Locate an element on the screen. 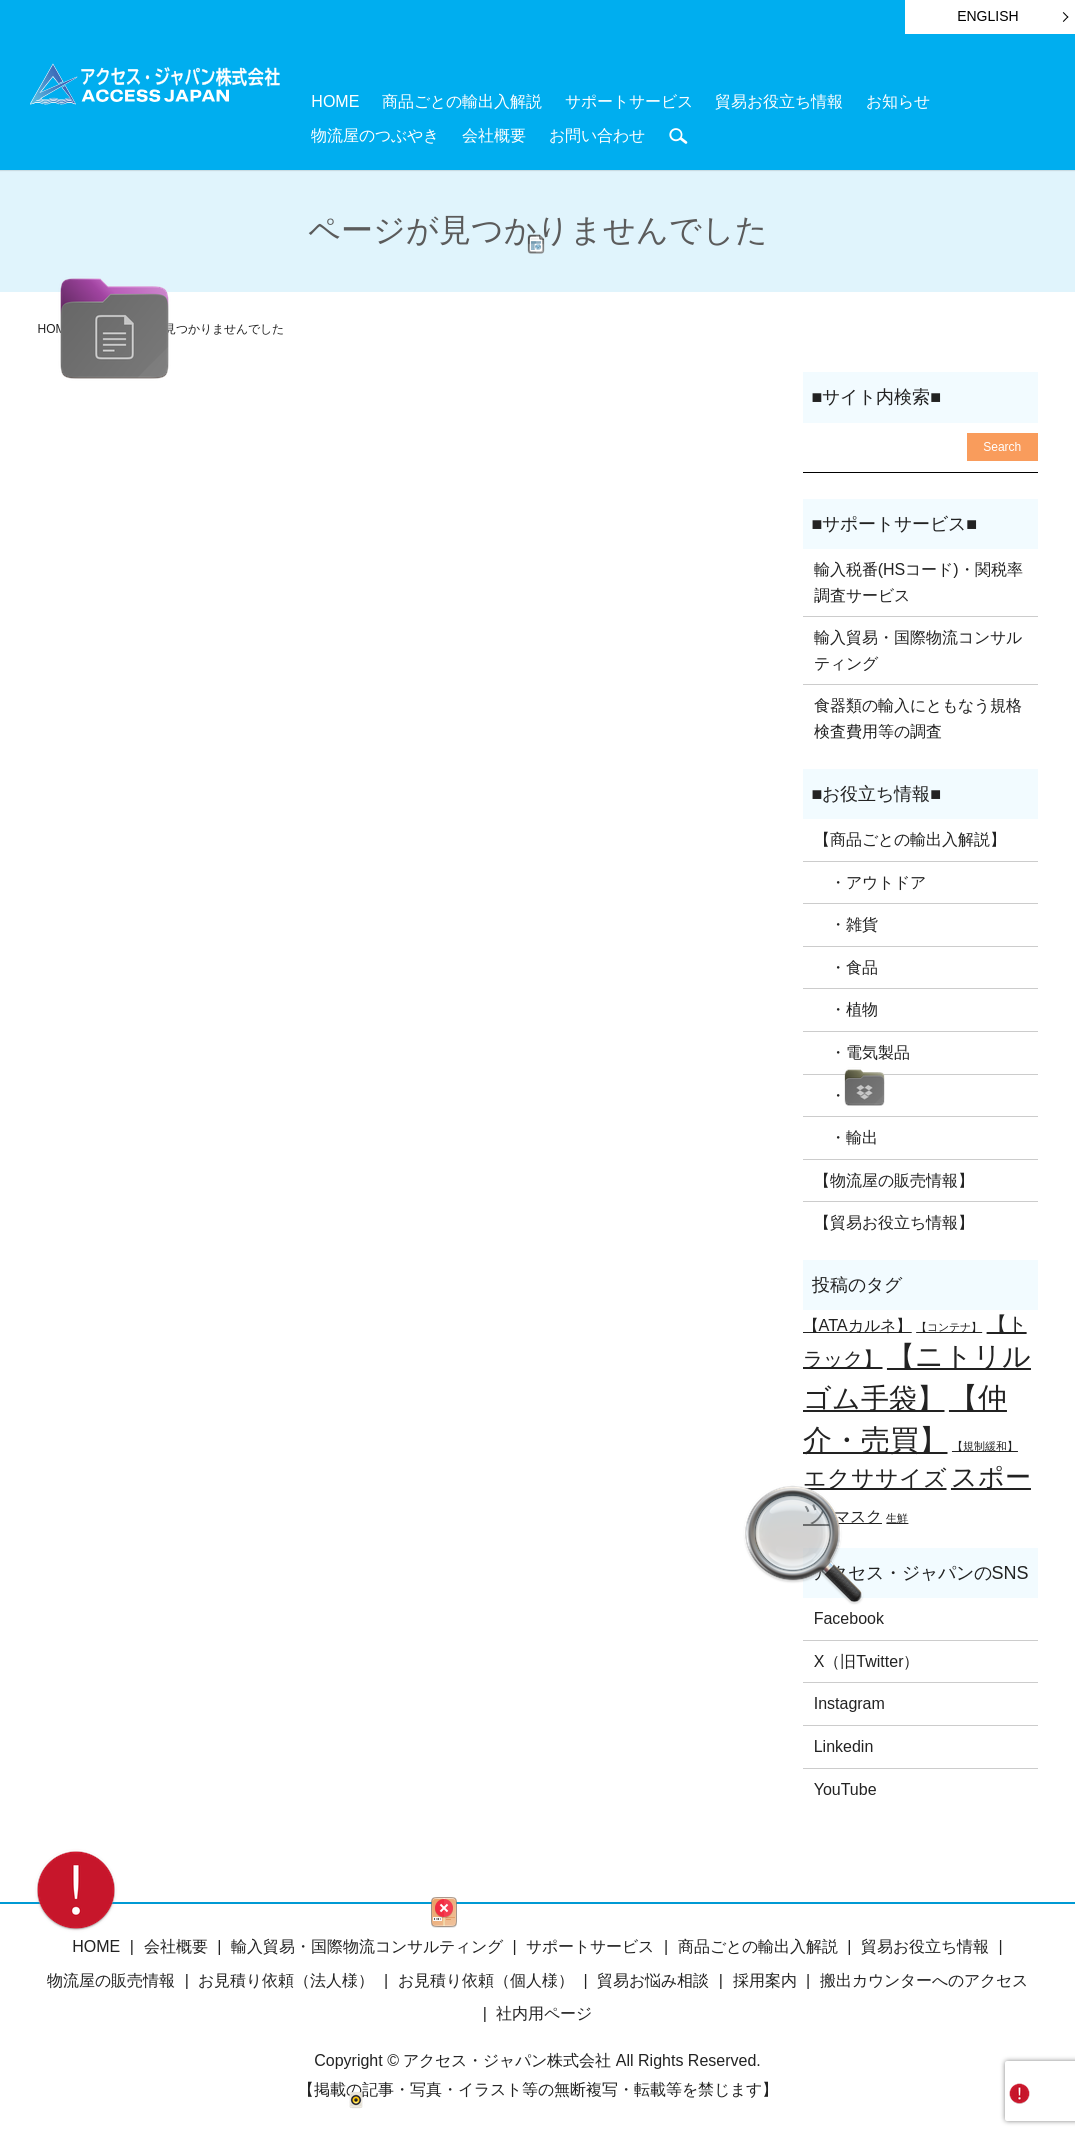  indicates important or critical status is located at coordinates (1019, 2093).